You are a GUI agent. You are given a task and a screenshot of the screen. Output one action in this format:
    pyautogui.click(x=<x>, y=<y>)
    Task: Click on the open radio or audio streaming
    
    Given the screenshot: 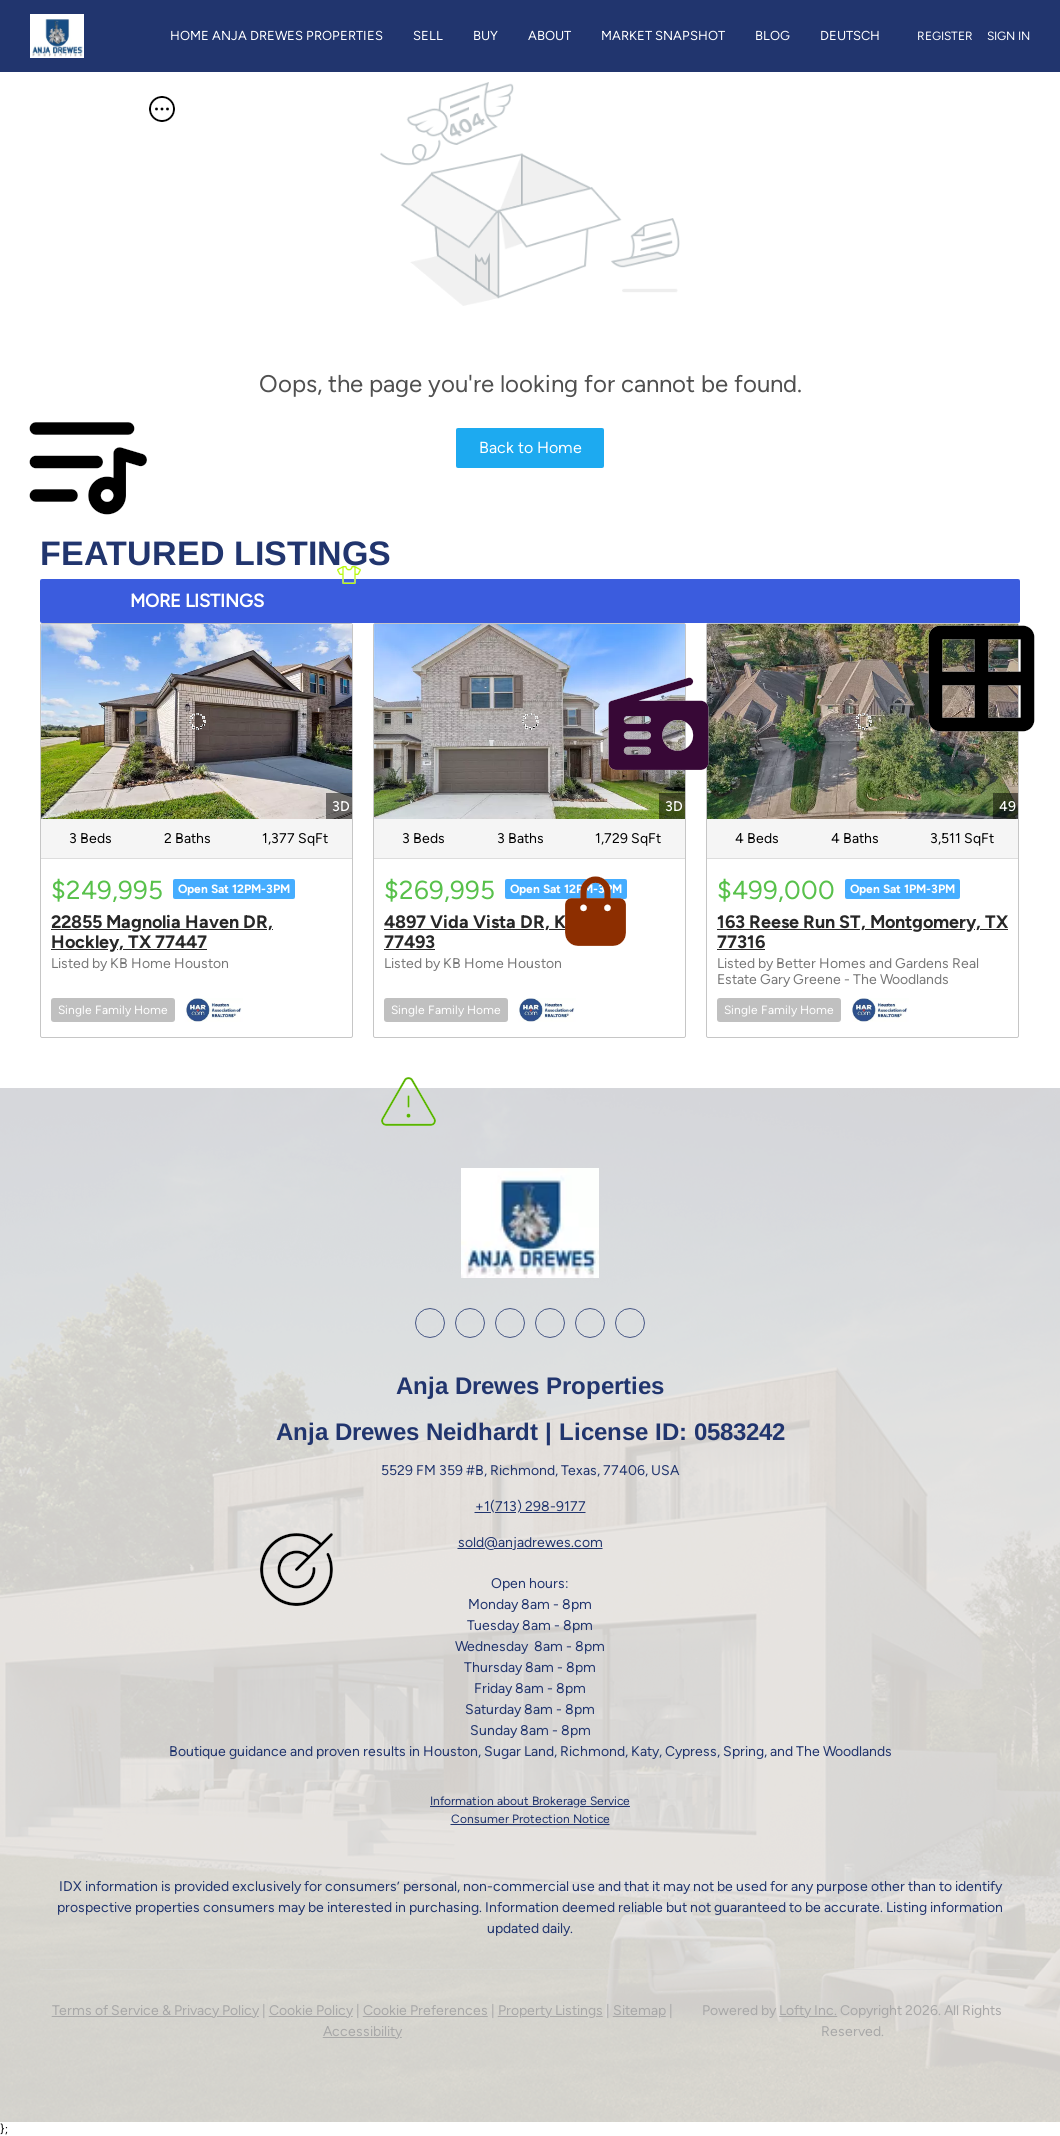 What is the action you would take?
    pyautogui.click(x=658, y=731)
    